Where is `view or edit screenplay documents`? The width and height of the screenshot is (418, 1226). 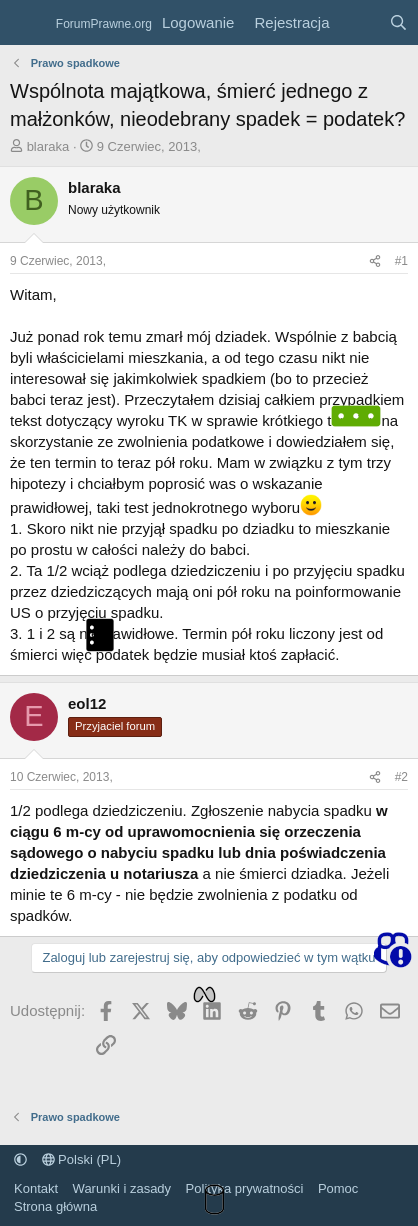 view or edit screenplay documents is located at coordinates (100, 635).